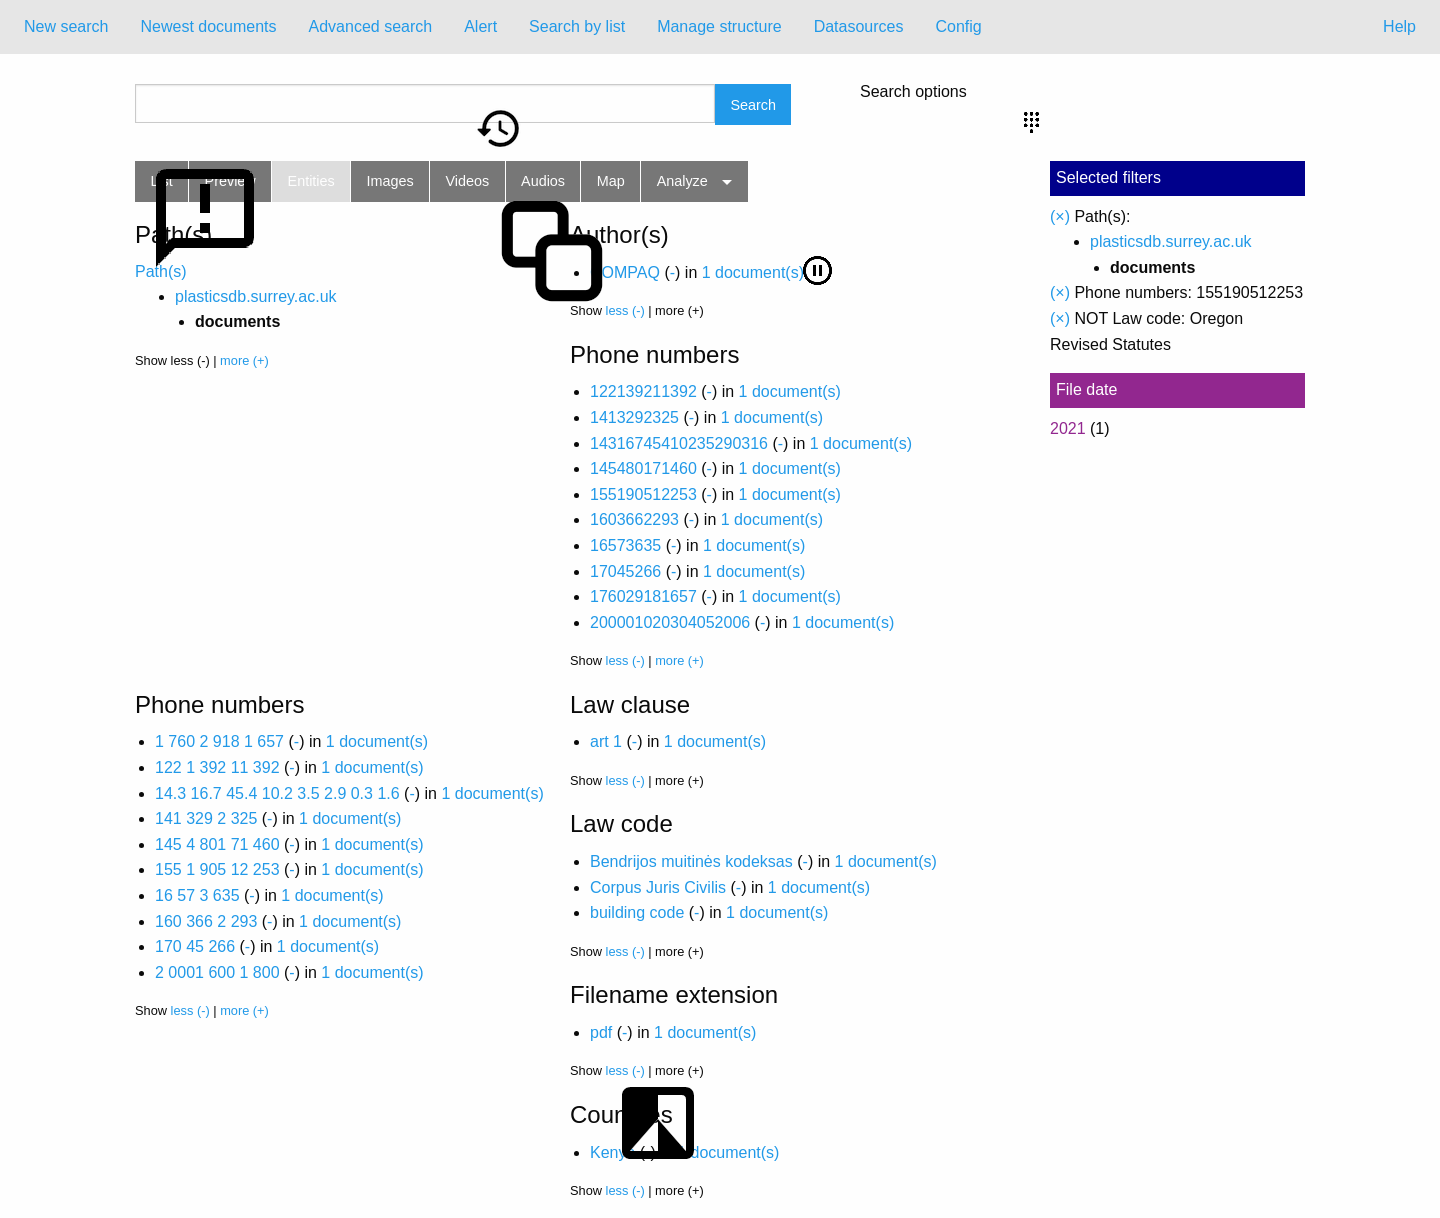 The width and height of the screenshot is (1440, 1218). What do you see at coordinates (658, 1123) in the screenshot?
I see `apply black and white filter to image` at bounding box center [658, 1123].